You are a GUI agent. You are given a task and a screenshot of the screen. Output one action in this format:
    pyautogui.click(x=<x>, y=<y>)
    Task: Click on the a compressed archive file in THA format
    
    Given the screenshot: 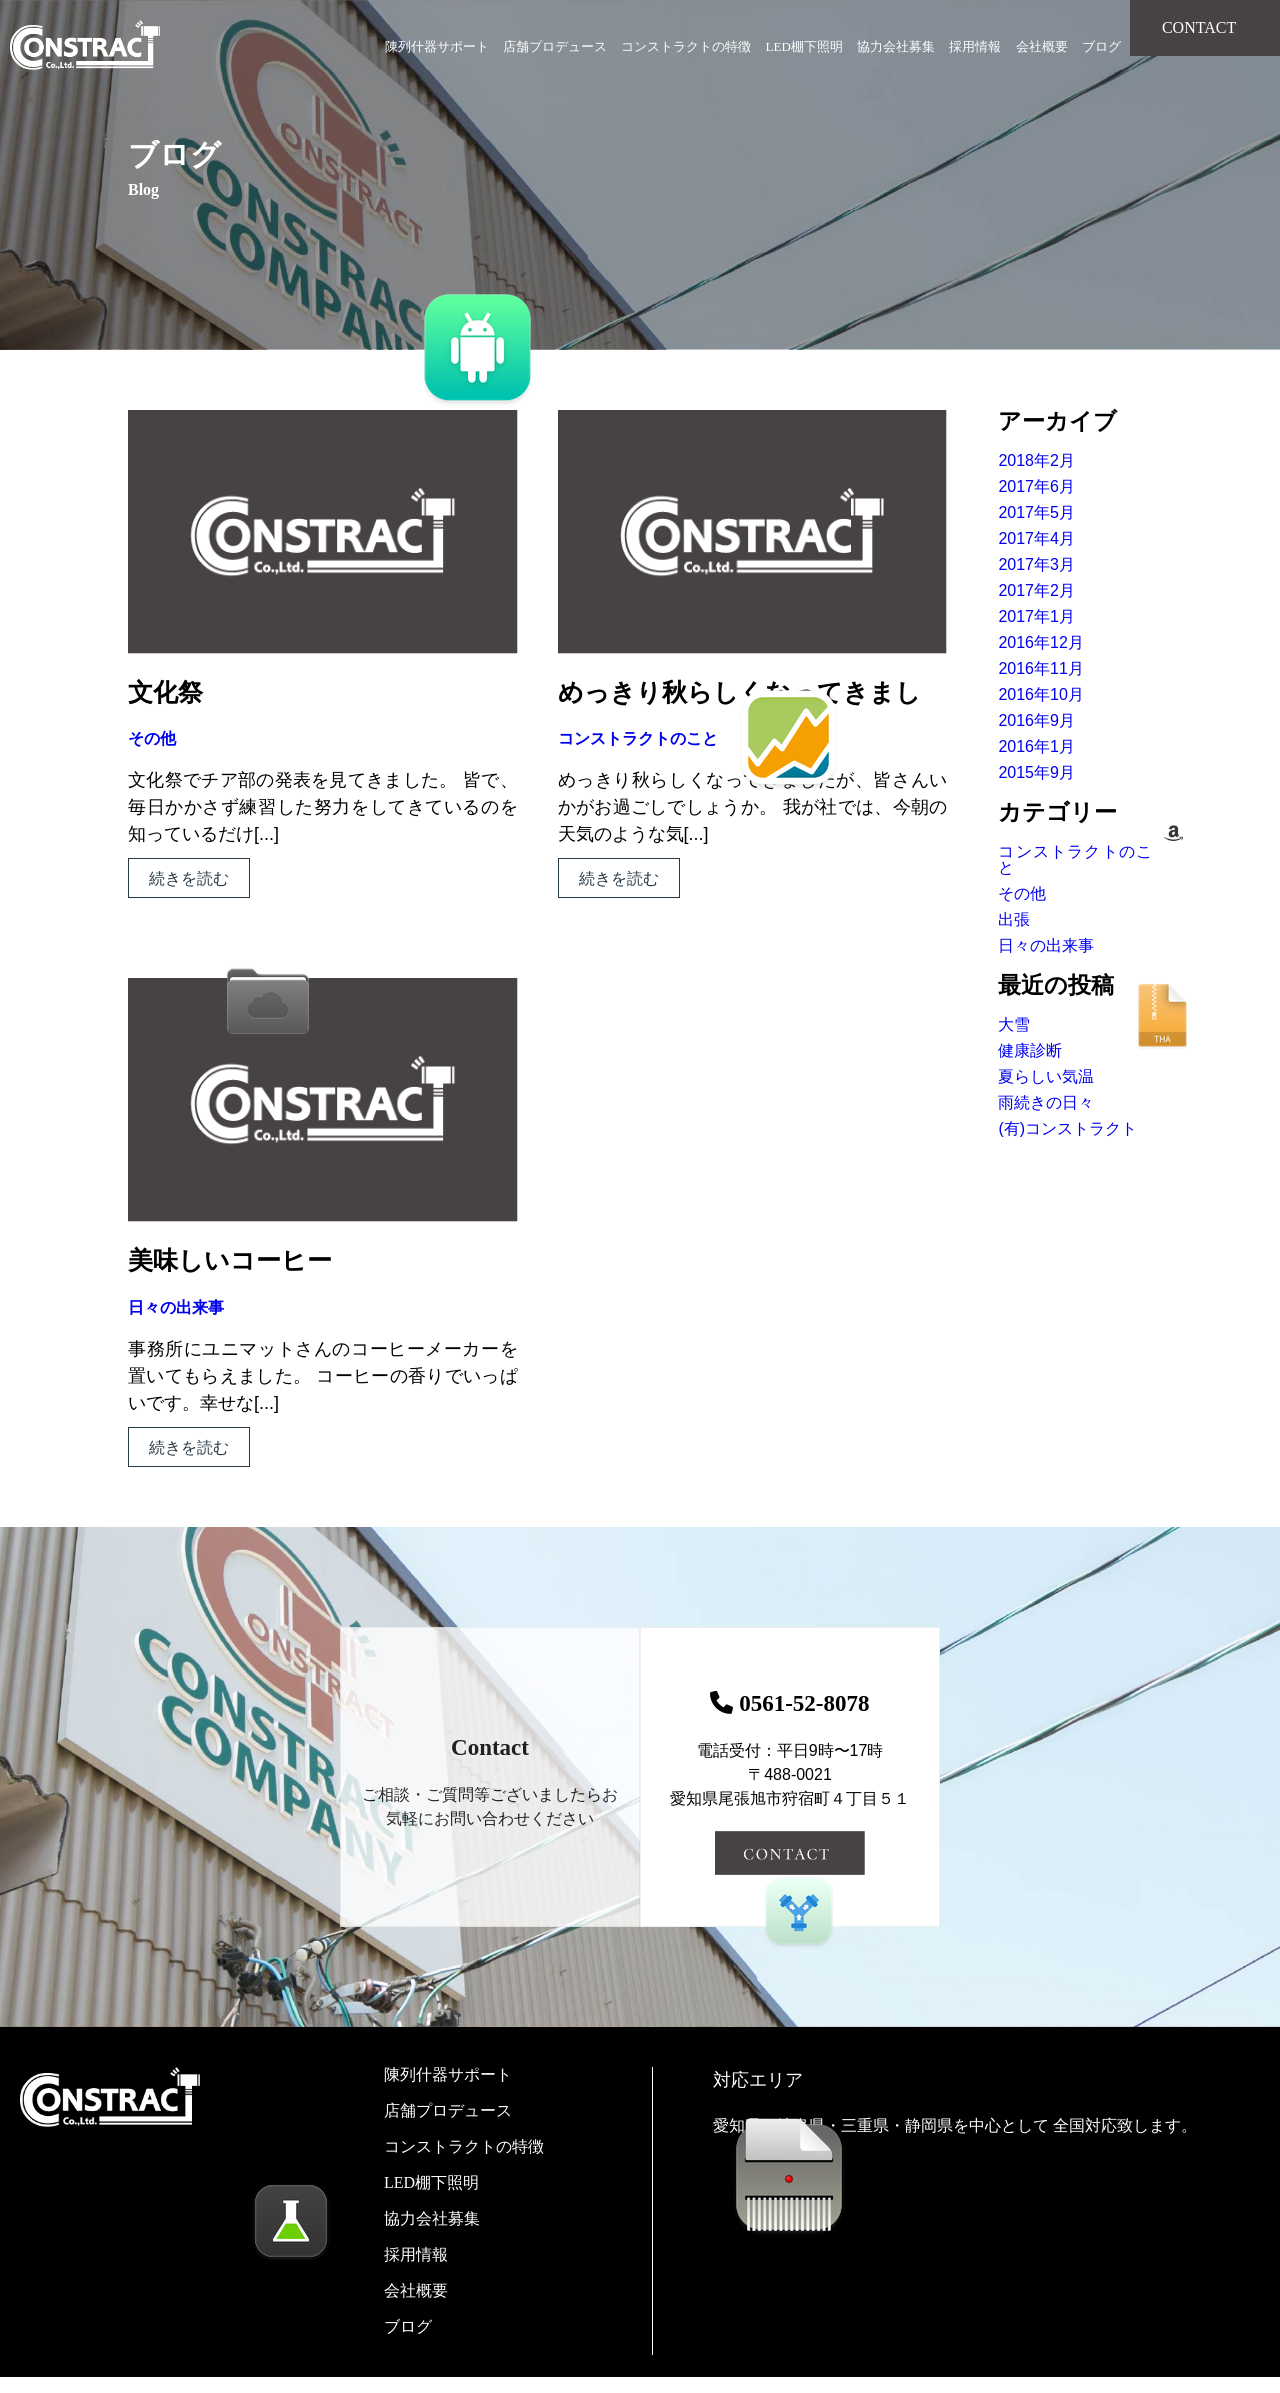 What is the action you would take?
    pyautogui.click(x=1162, y=1016)
    